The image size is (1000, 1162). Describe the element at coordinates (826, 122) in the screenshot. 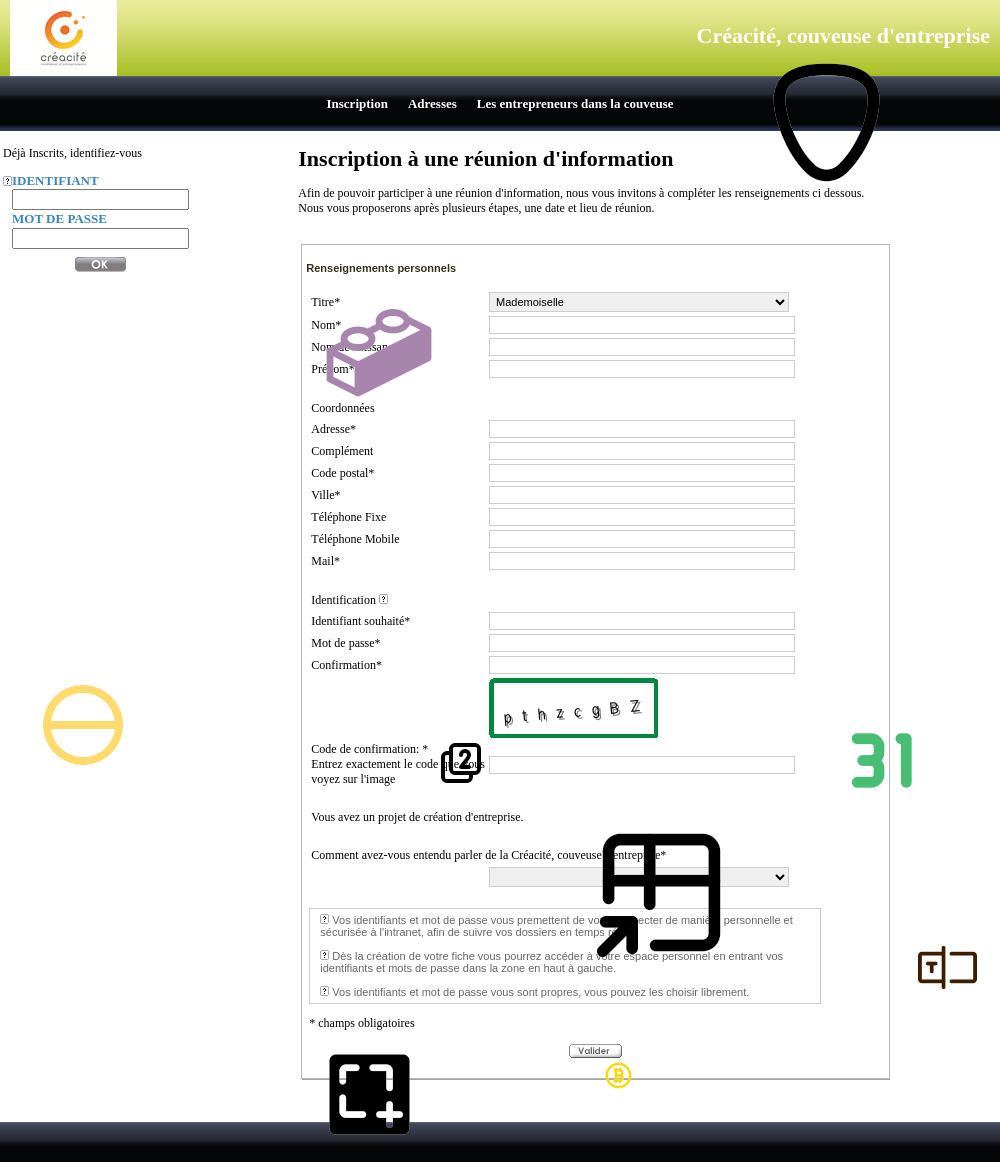

I see `access music or guitar-related features` at that location.